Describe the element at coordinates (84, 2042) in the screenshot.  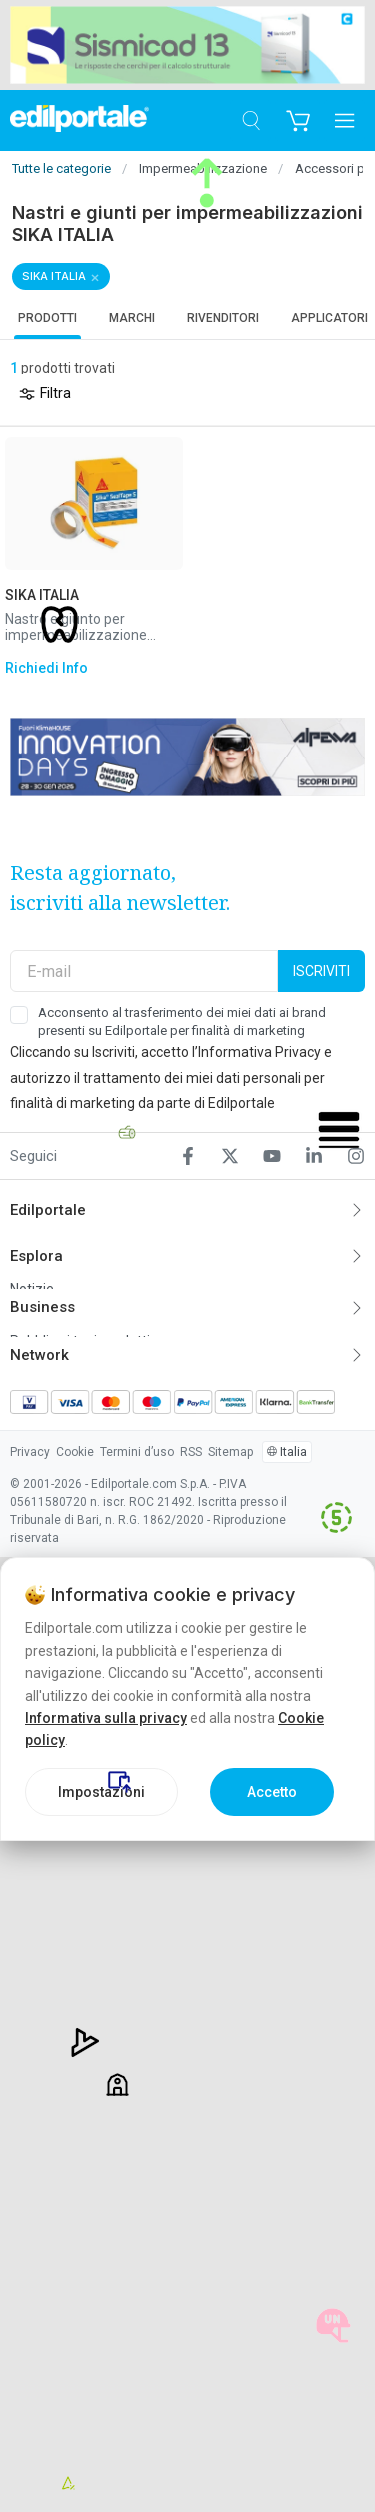
I see `open yatse remote control app` at that location.